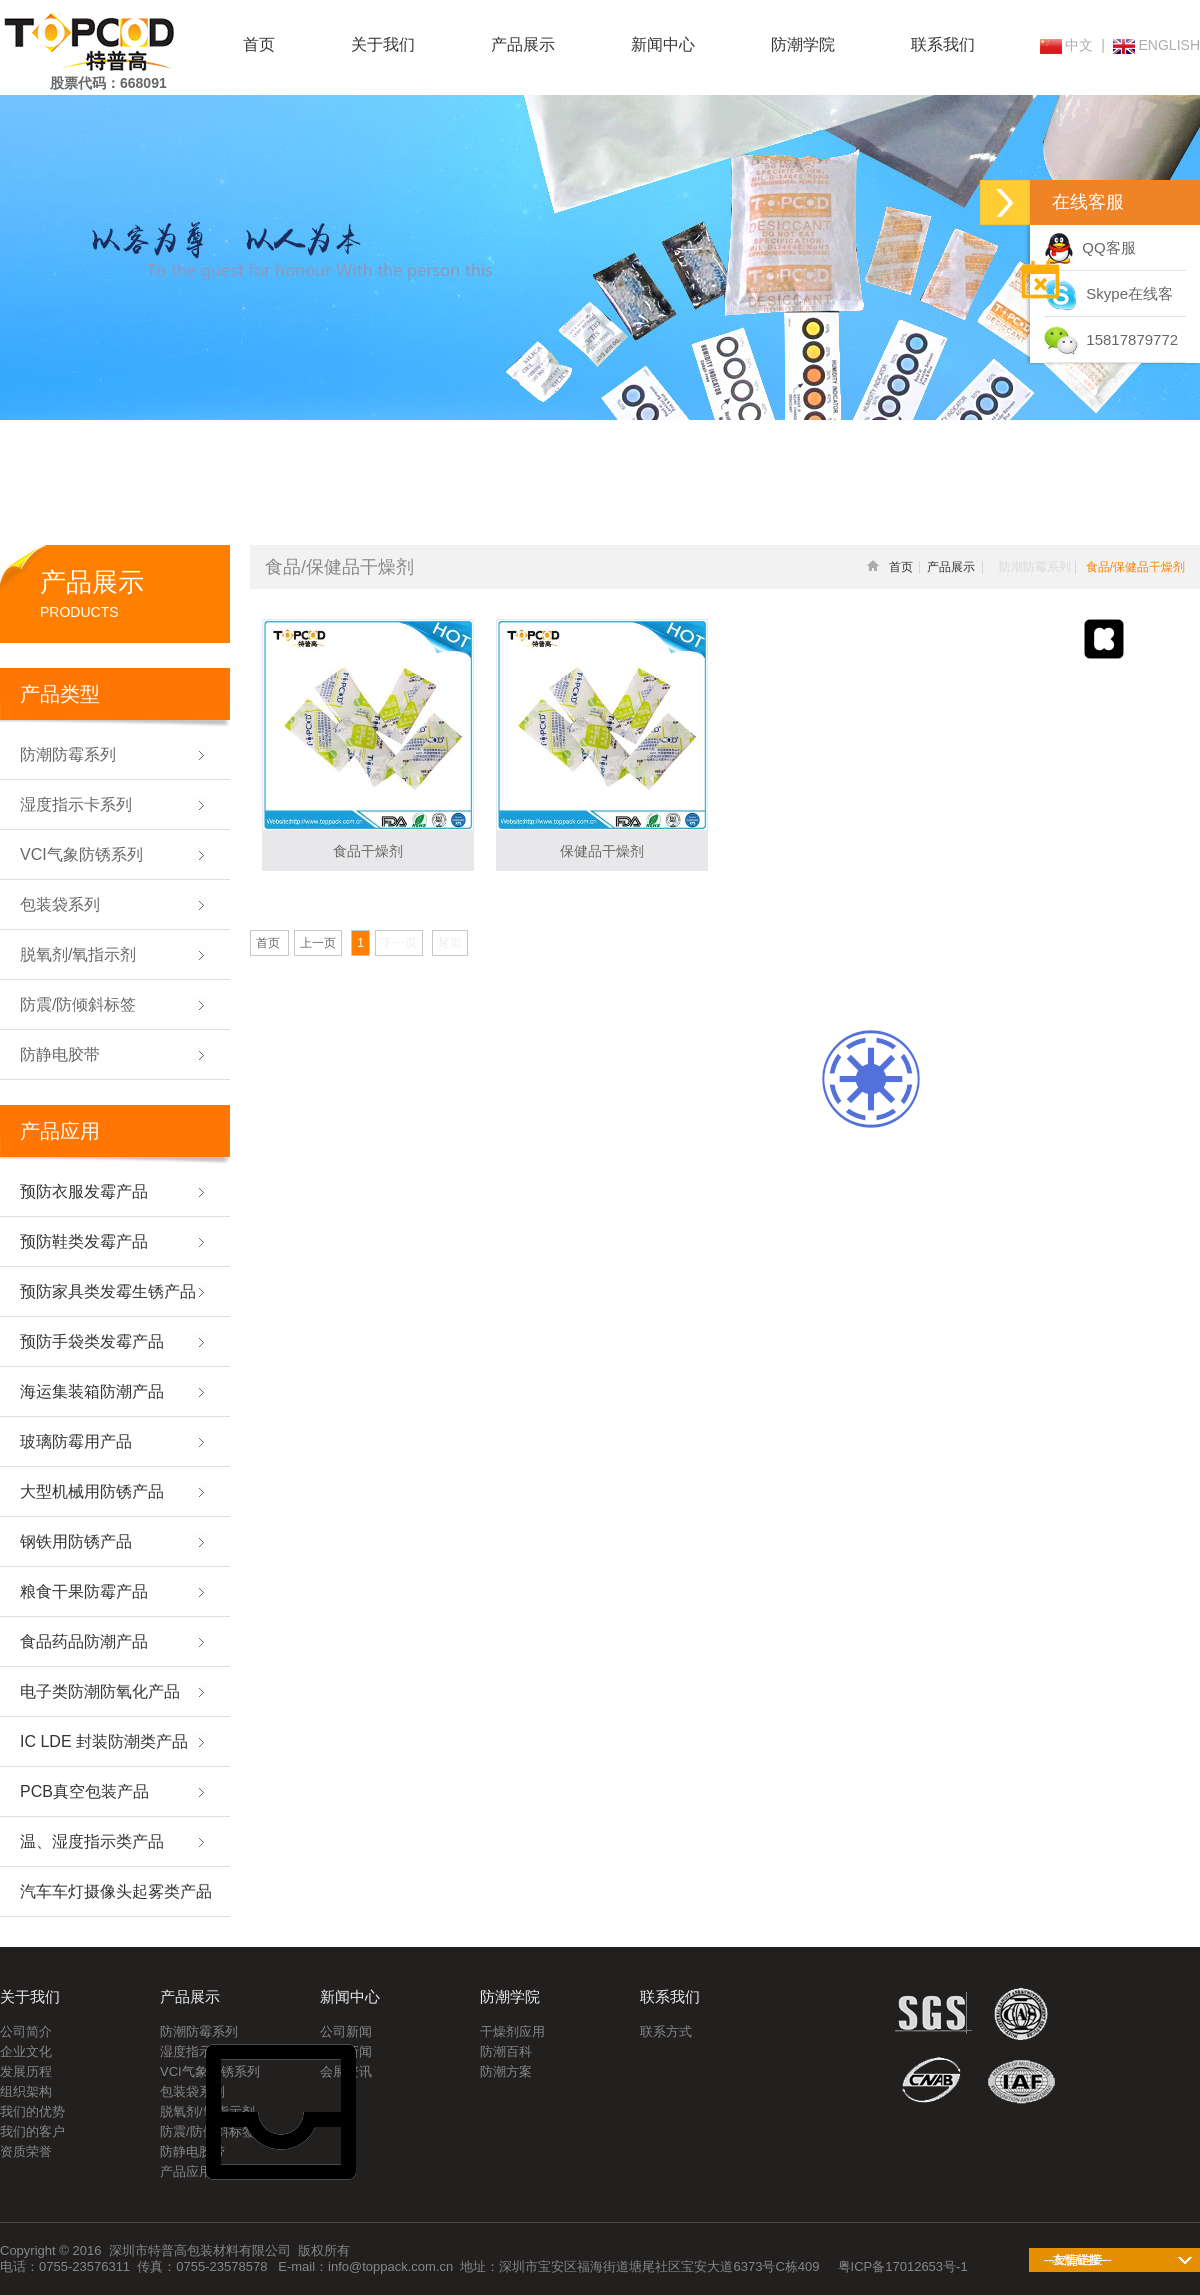  I want to click on galactic republic logo from star wars, so click(871, 1079).